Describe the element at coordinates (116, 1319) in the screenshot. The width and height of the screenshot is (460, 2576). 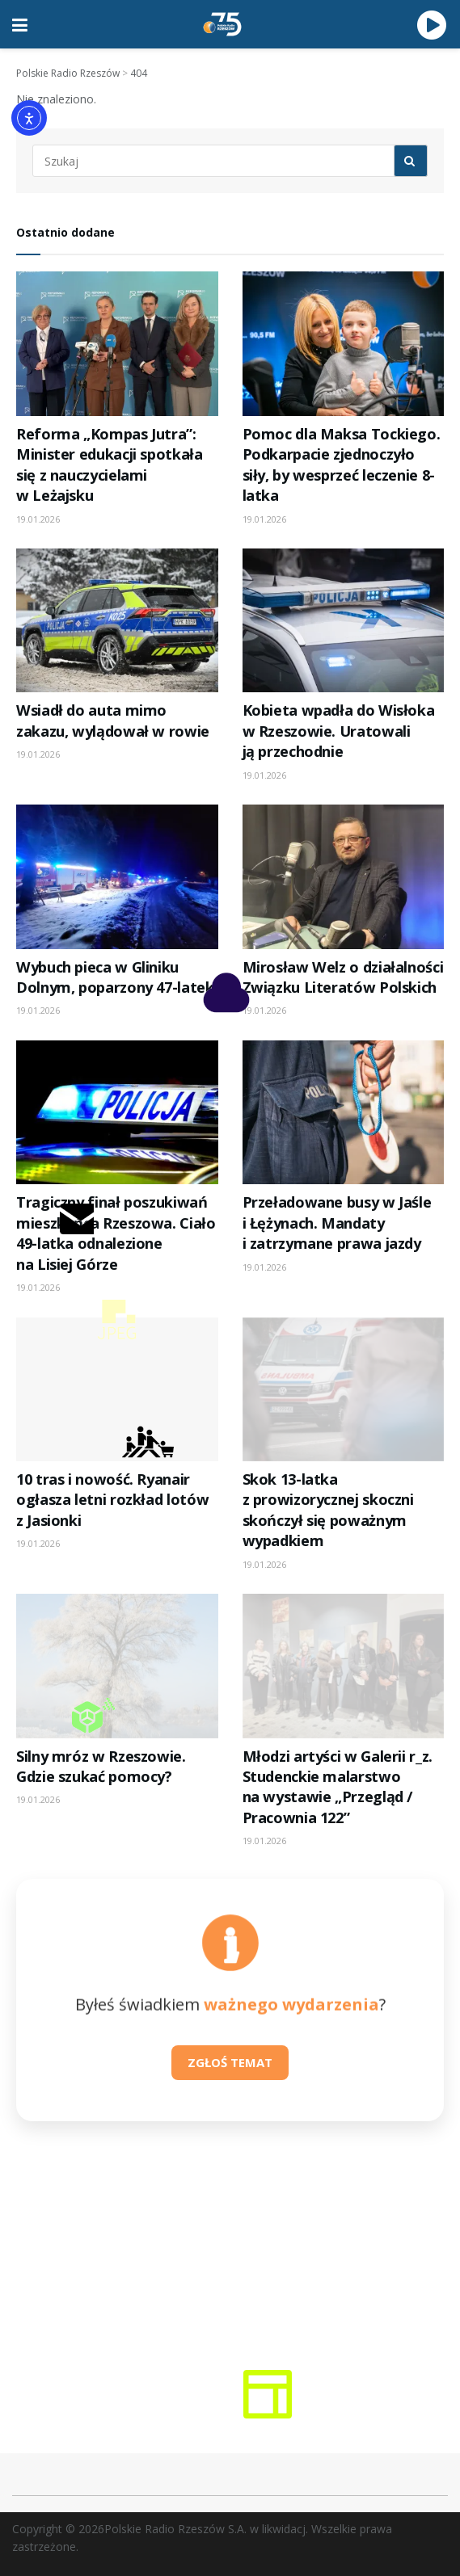
I see `jpeg file format indicator` at that location.